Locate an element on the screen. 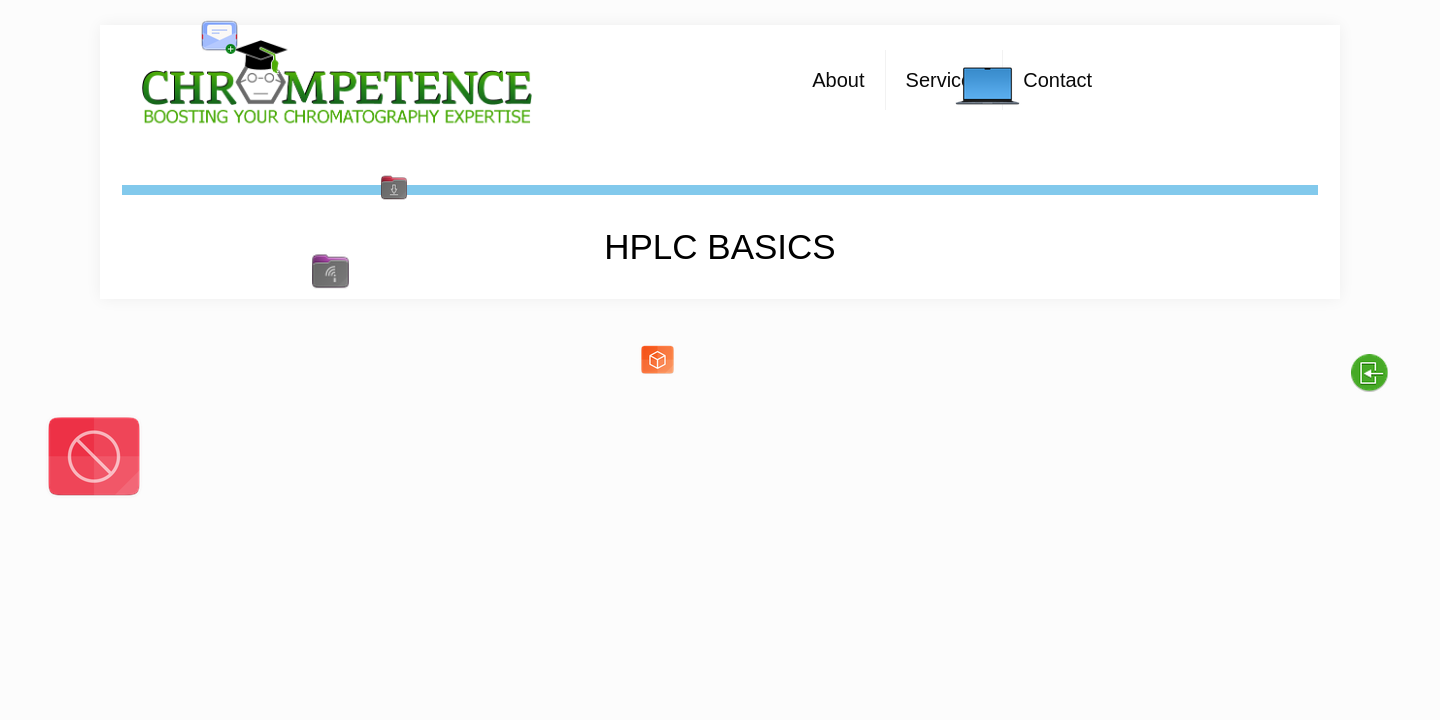 The image size is (1440, 720). log out of your account is located at coordinates (1370, 373).